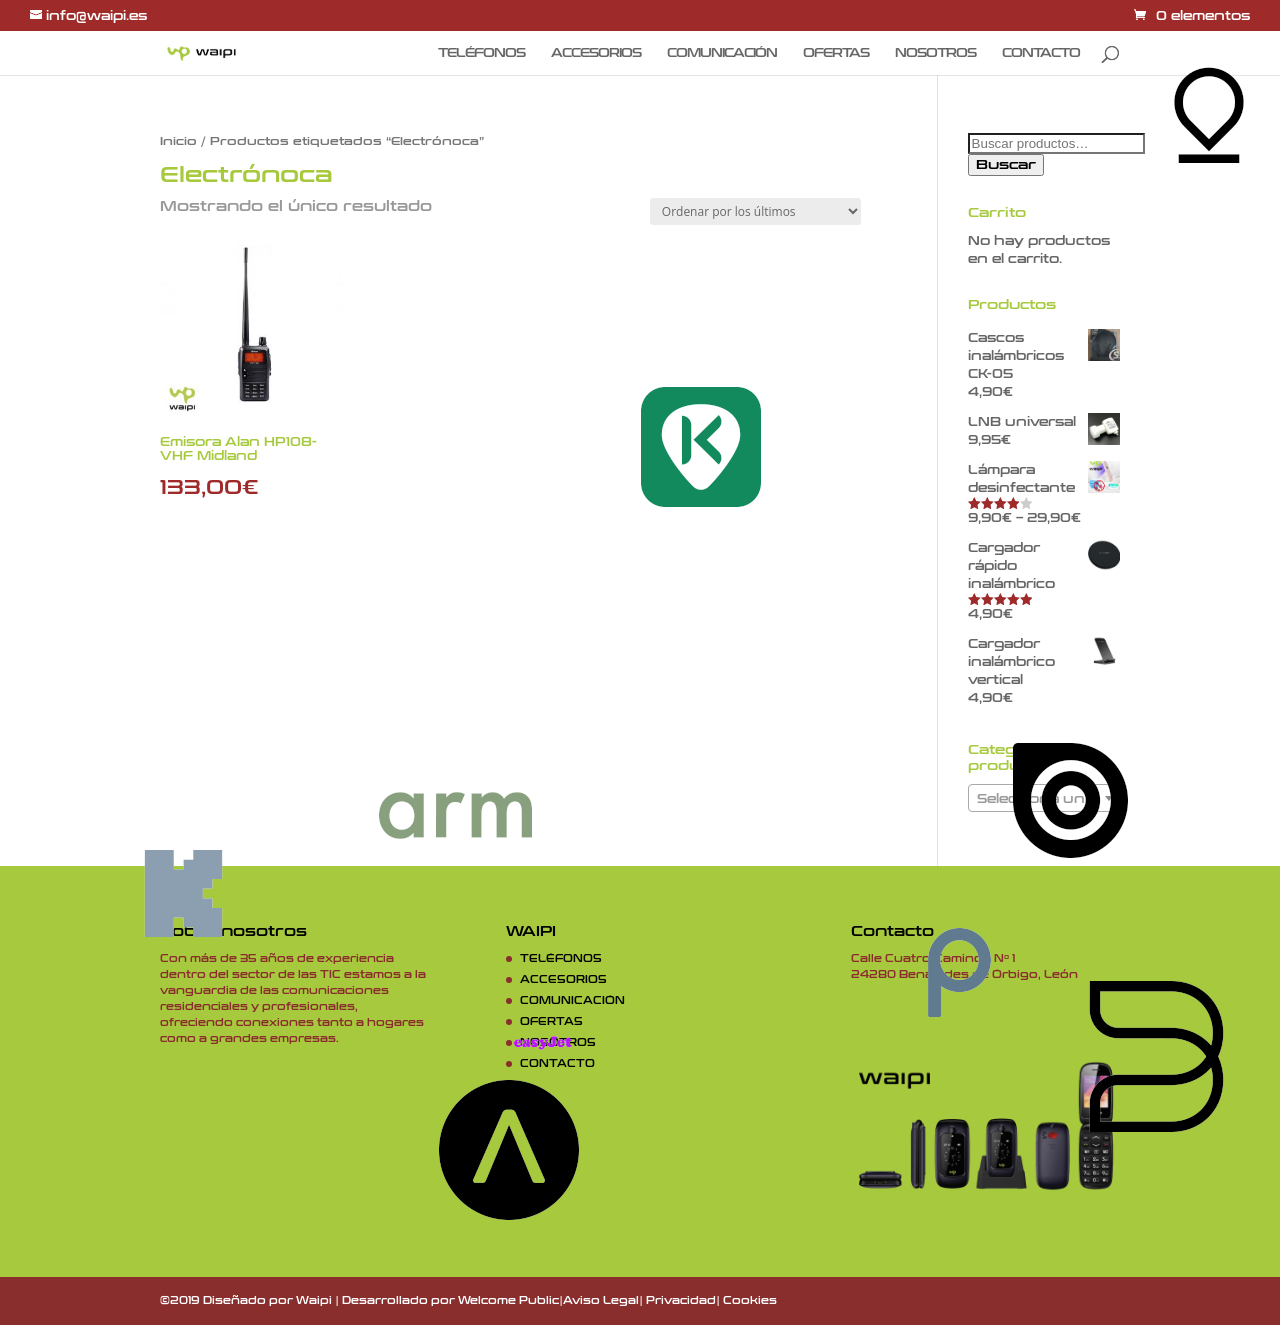  Describe the element at coordinates (959, 972) in the screenshot. I see `open the picsart app` at that location.